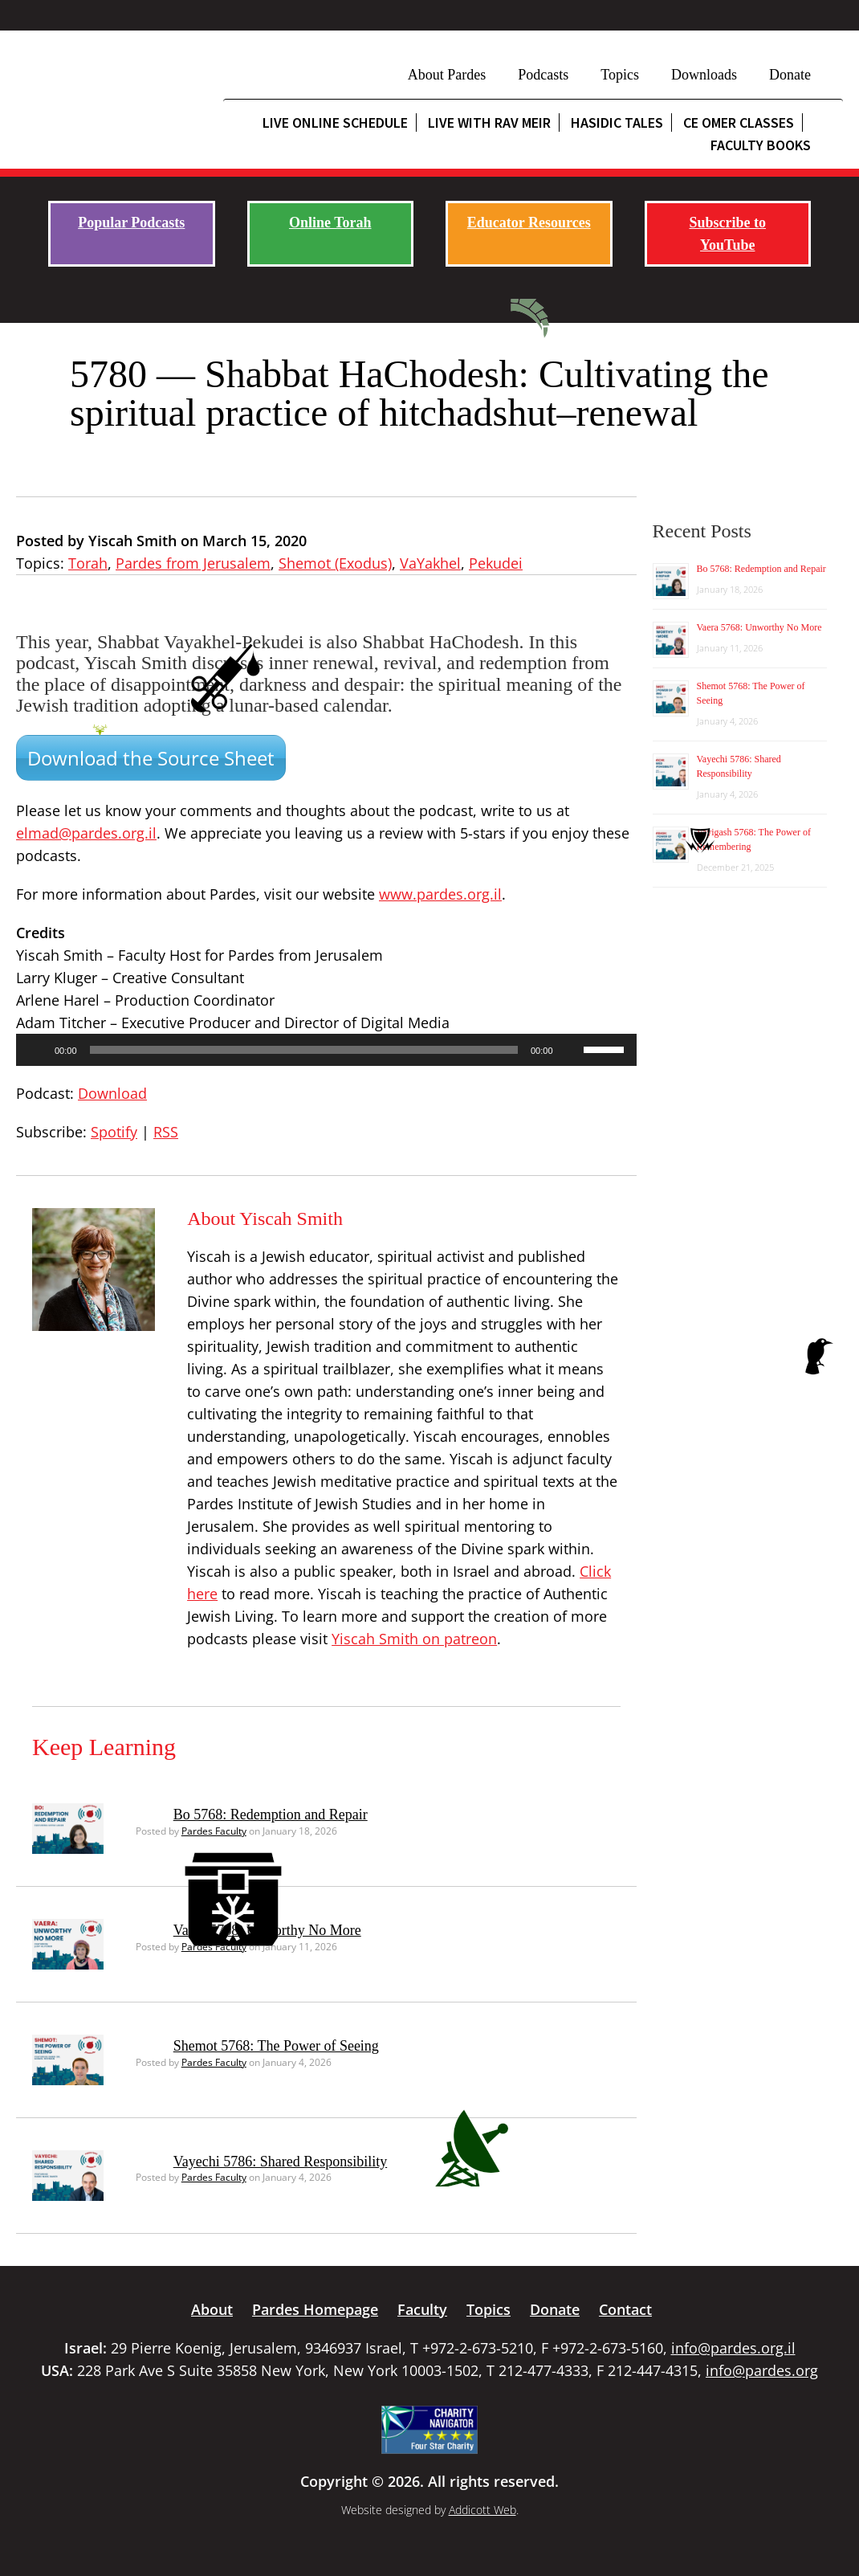 The width and height of the screenshot is (859, 2576). What do you see at coordinates (469, 2147) in the screenshot?
I see `access radar or scanning features` at bounding box center [469, 2147].